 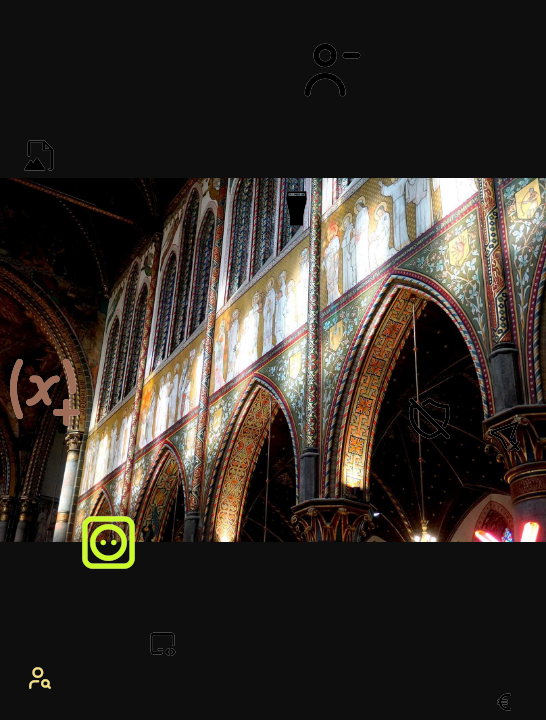 What do you see at coordinates (40, 155) in the screenshot?
I see `view image file` at bounding box center [40, 155].